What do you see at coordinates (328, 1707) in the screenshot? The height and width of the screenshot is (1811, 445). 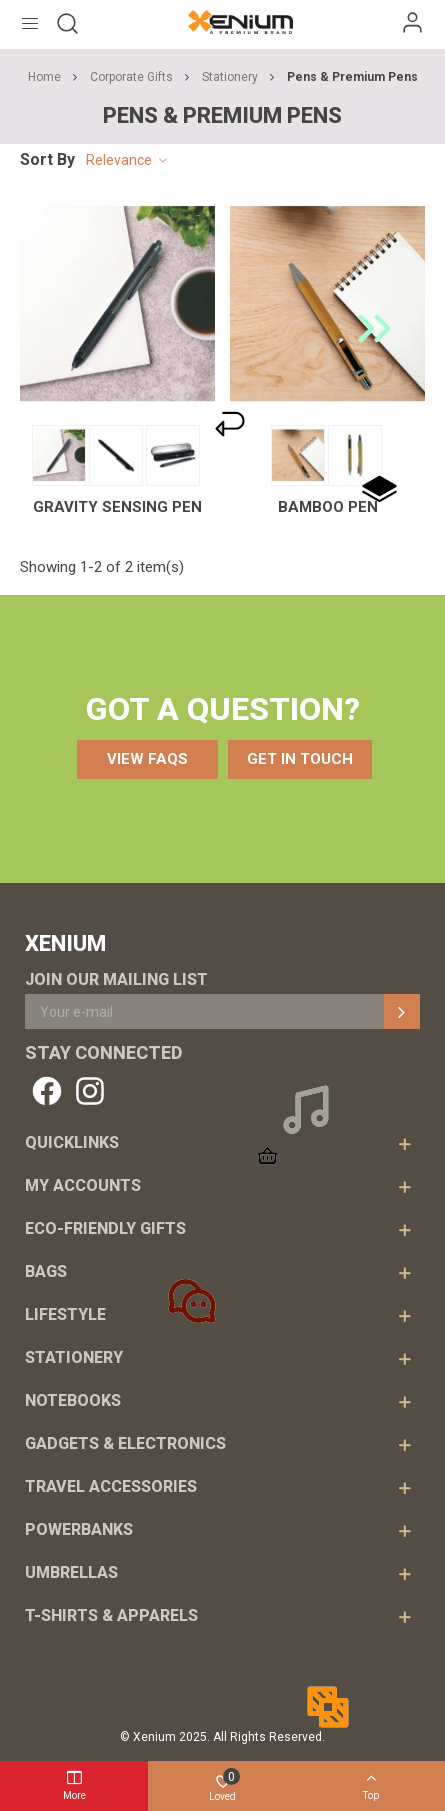 I see `exclude or subtract overlapping areas` at bounding box center [328, 1707].